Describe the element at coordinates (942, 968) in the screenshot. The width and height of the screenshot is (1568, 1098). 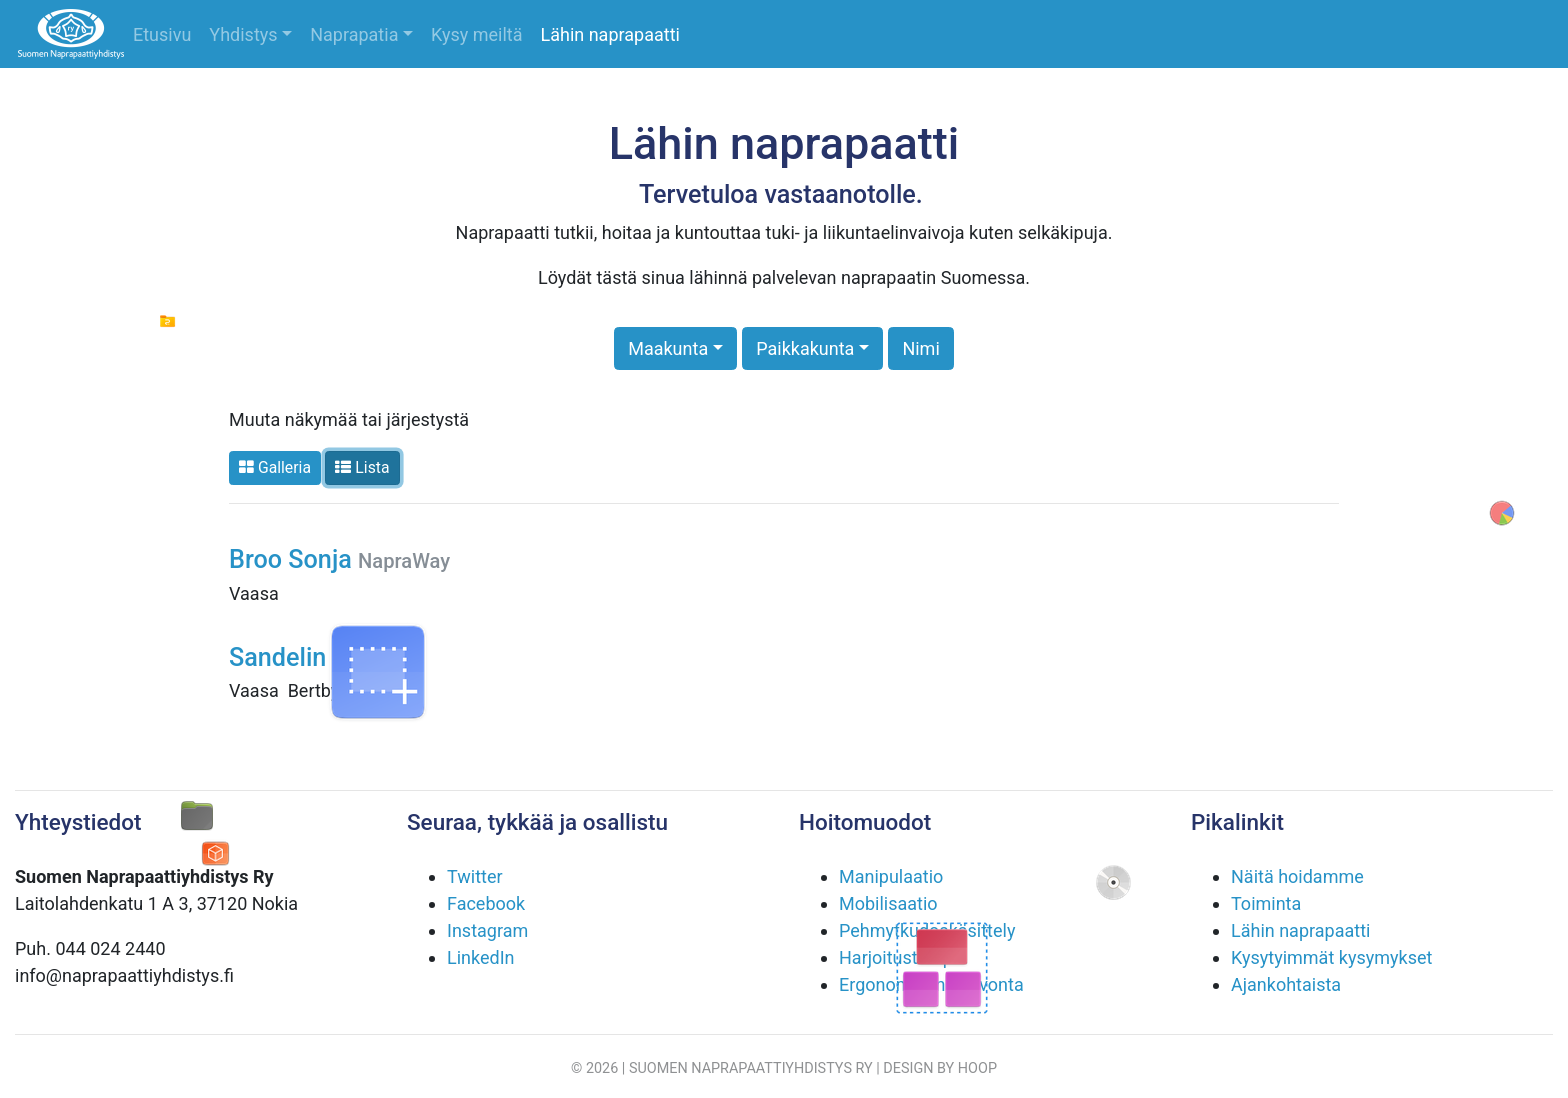
I see `select all items in the current view` at that location.